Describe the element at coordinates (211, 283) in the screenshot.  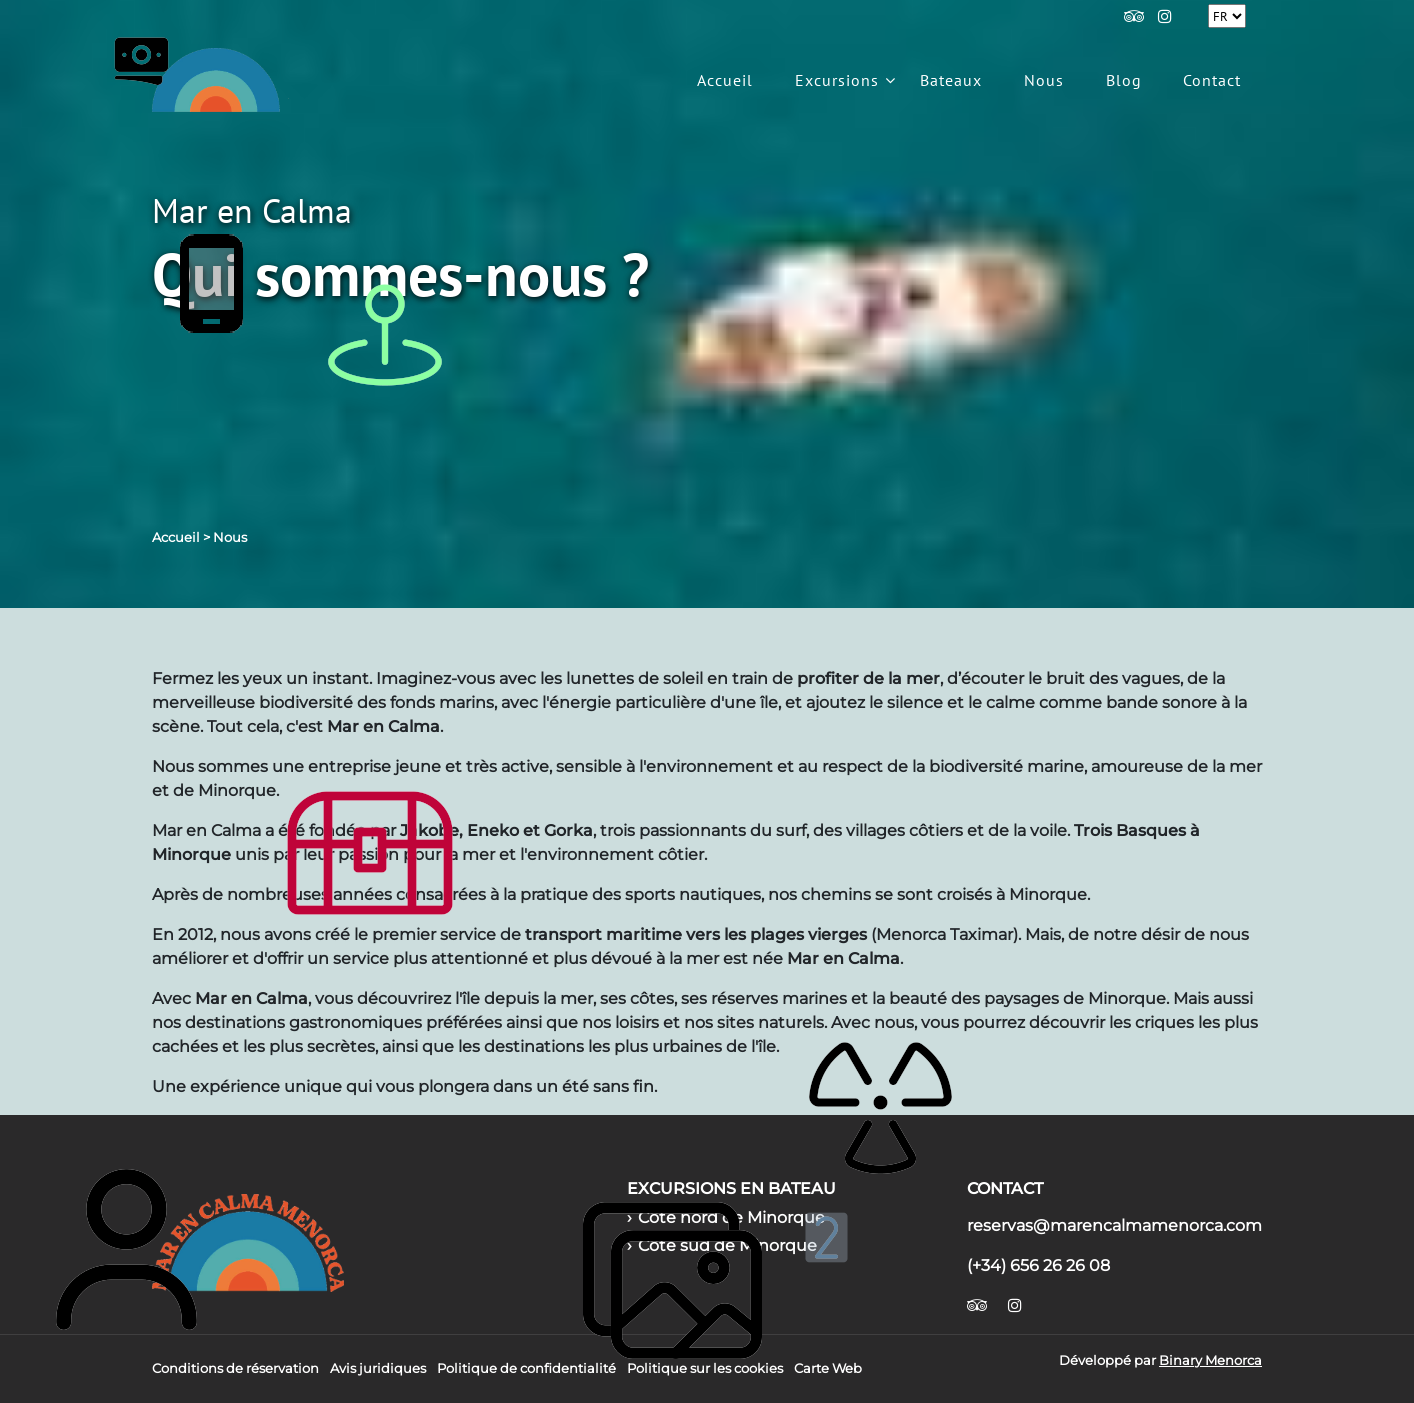
I see `indicates an android device` at that location.